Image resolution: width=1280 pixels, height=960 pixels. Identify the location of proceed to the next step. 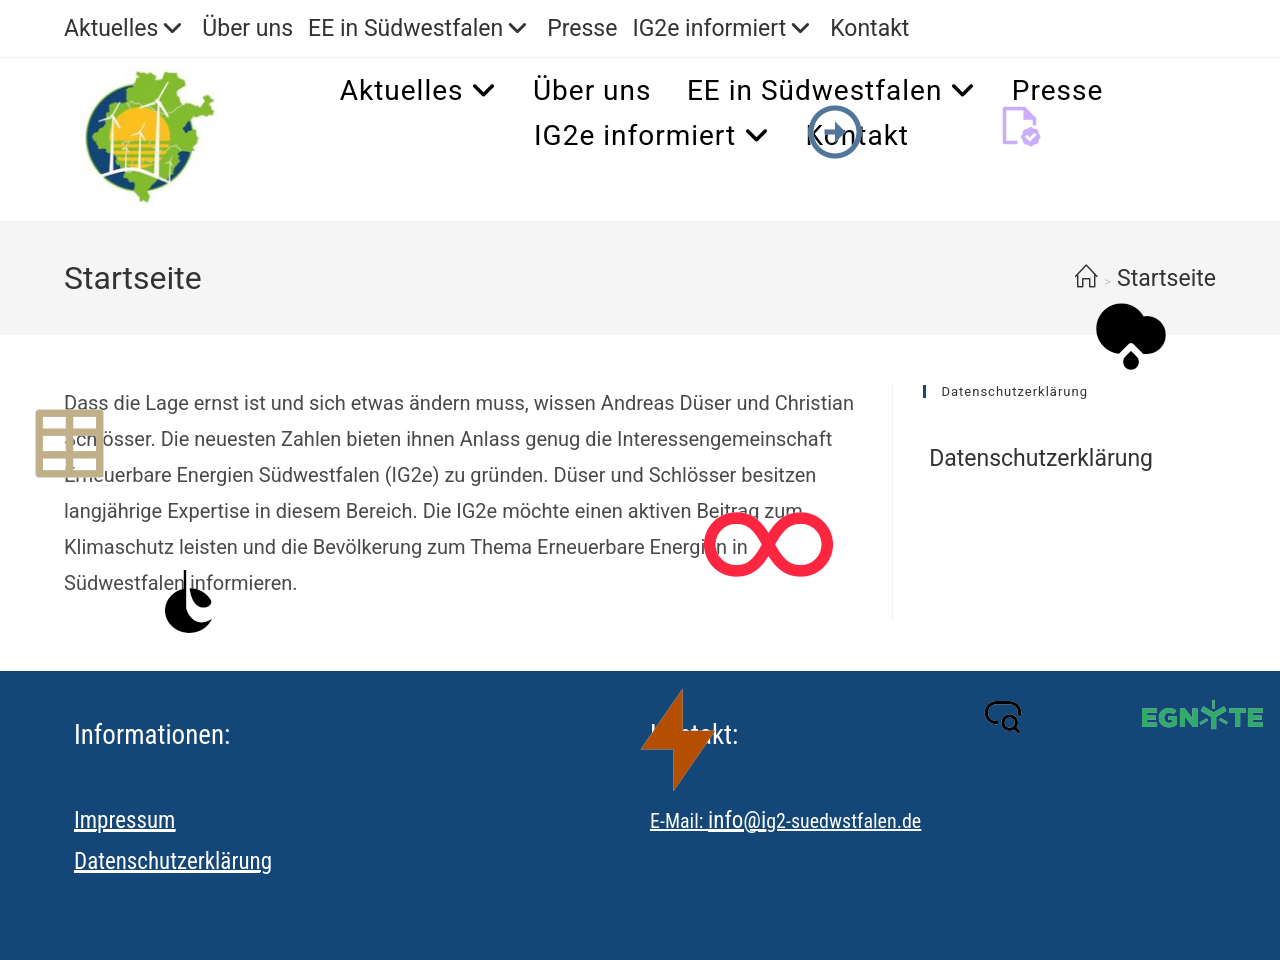
(835, 132).